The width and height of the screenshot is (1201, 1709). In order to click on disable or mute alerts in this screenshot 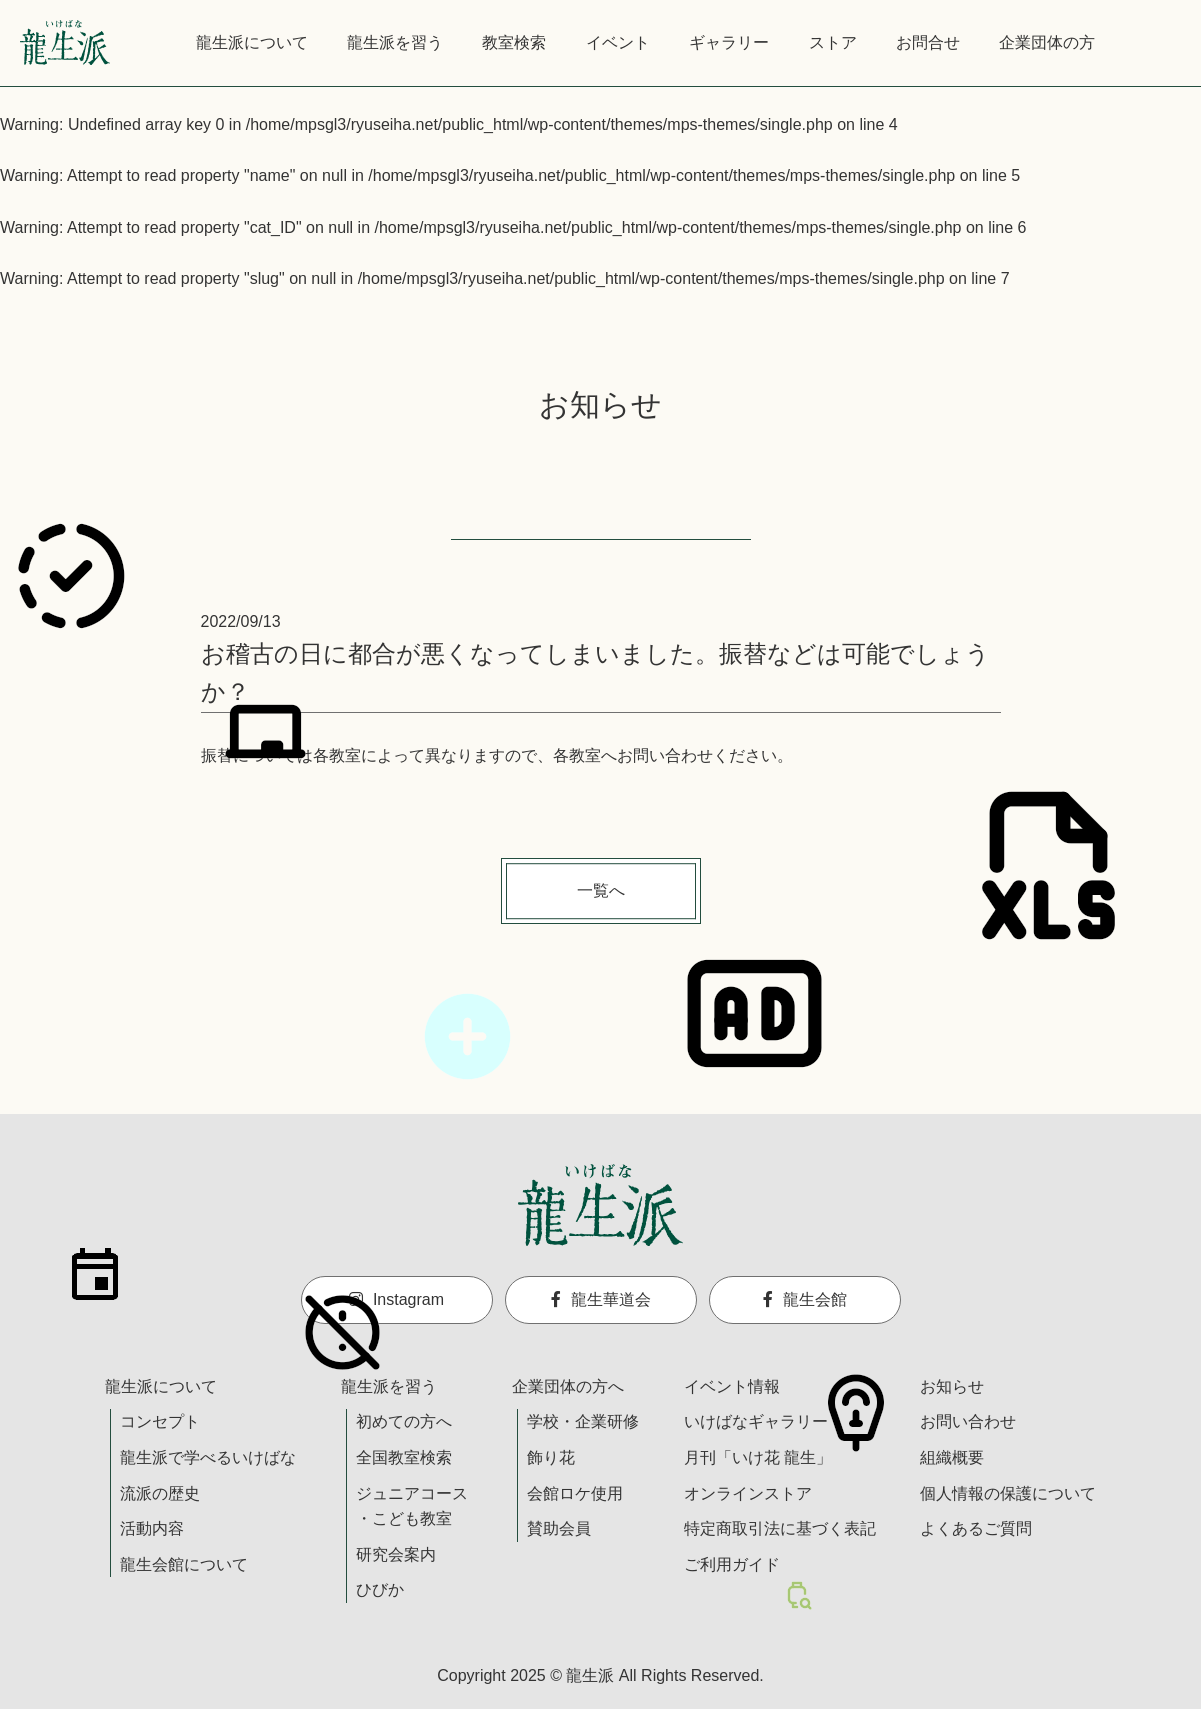, I will do `click(342, 1332)`.